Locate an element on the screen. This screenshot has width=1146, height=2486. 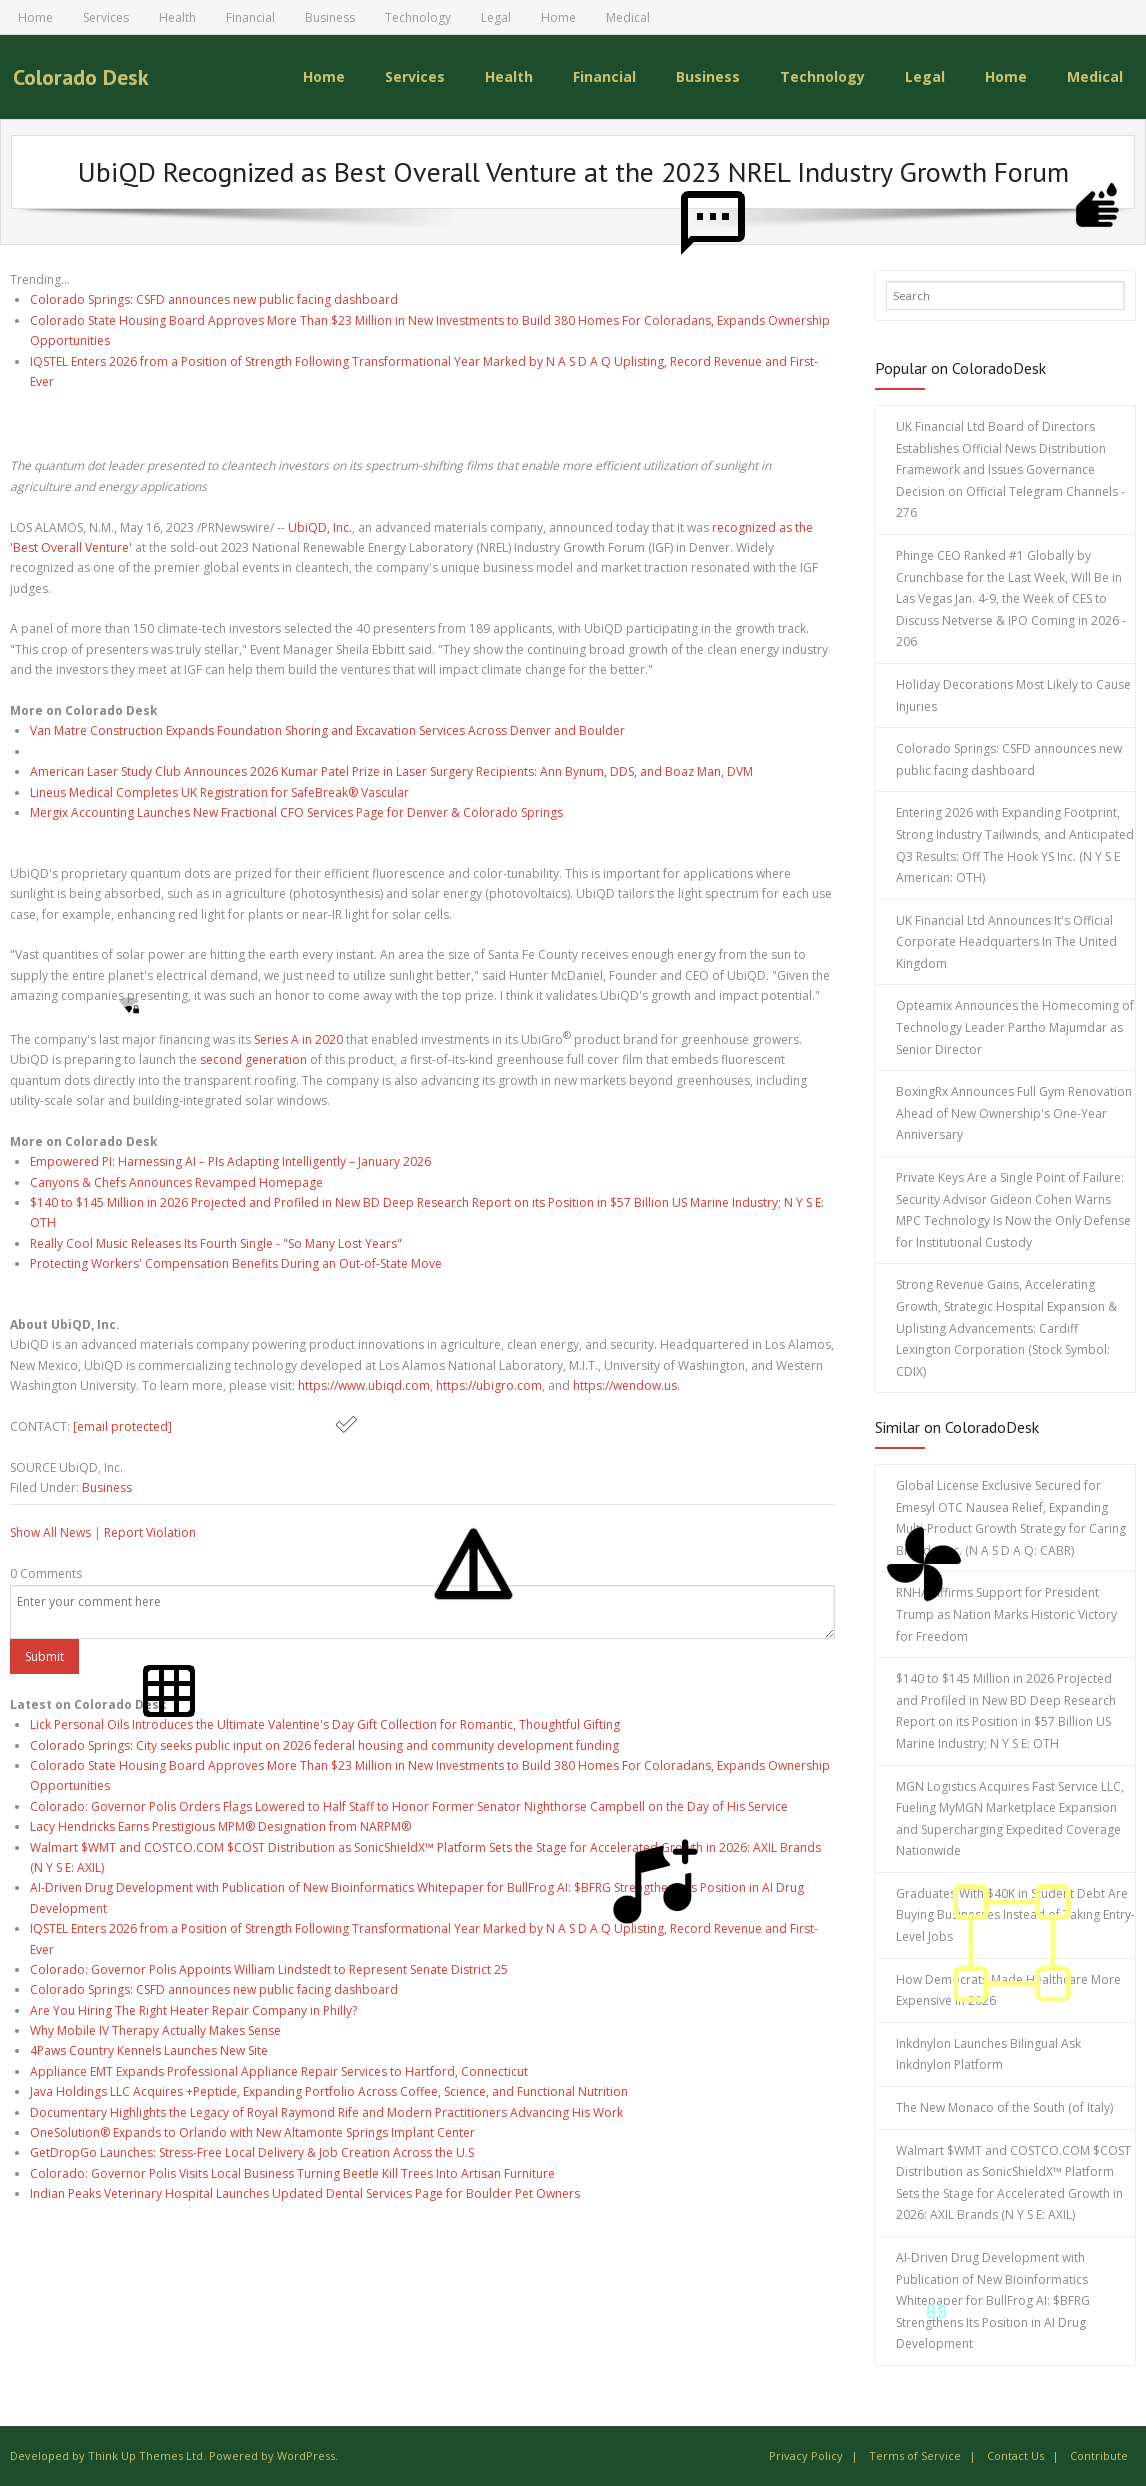
confirm or submit an action is located at coordinates (346, 1424).